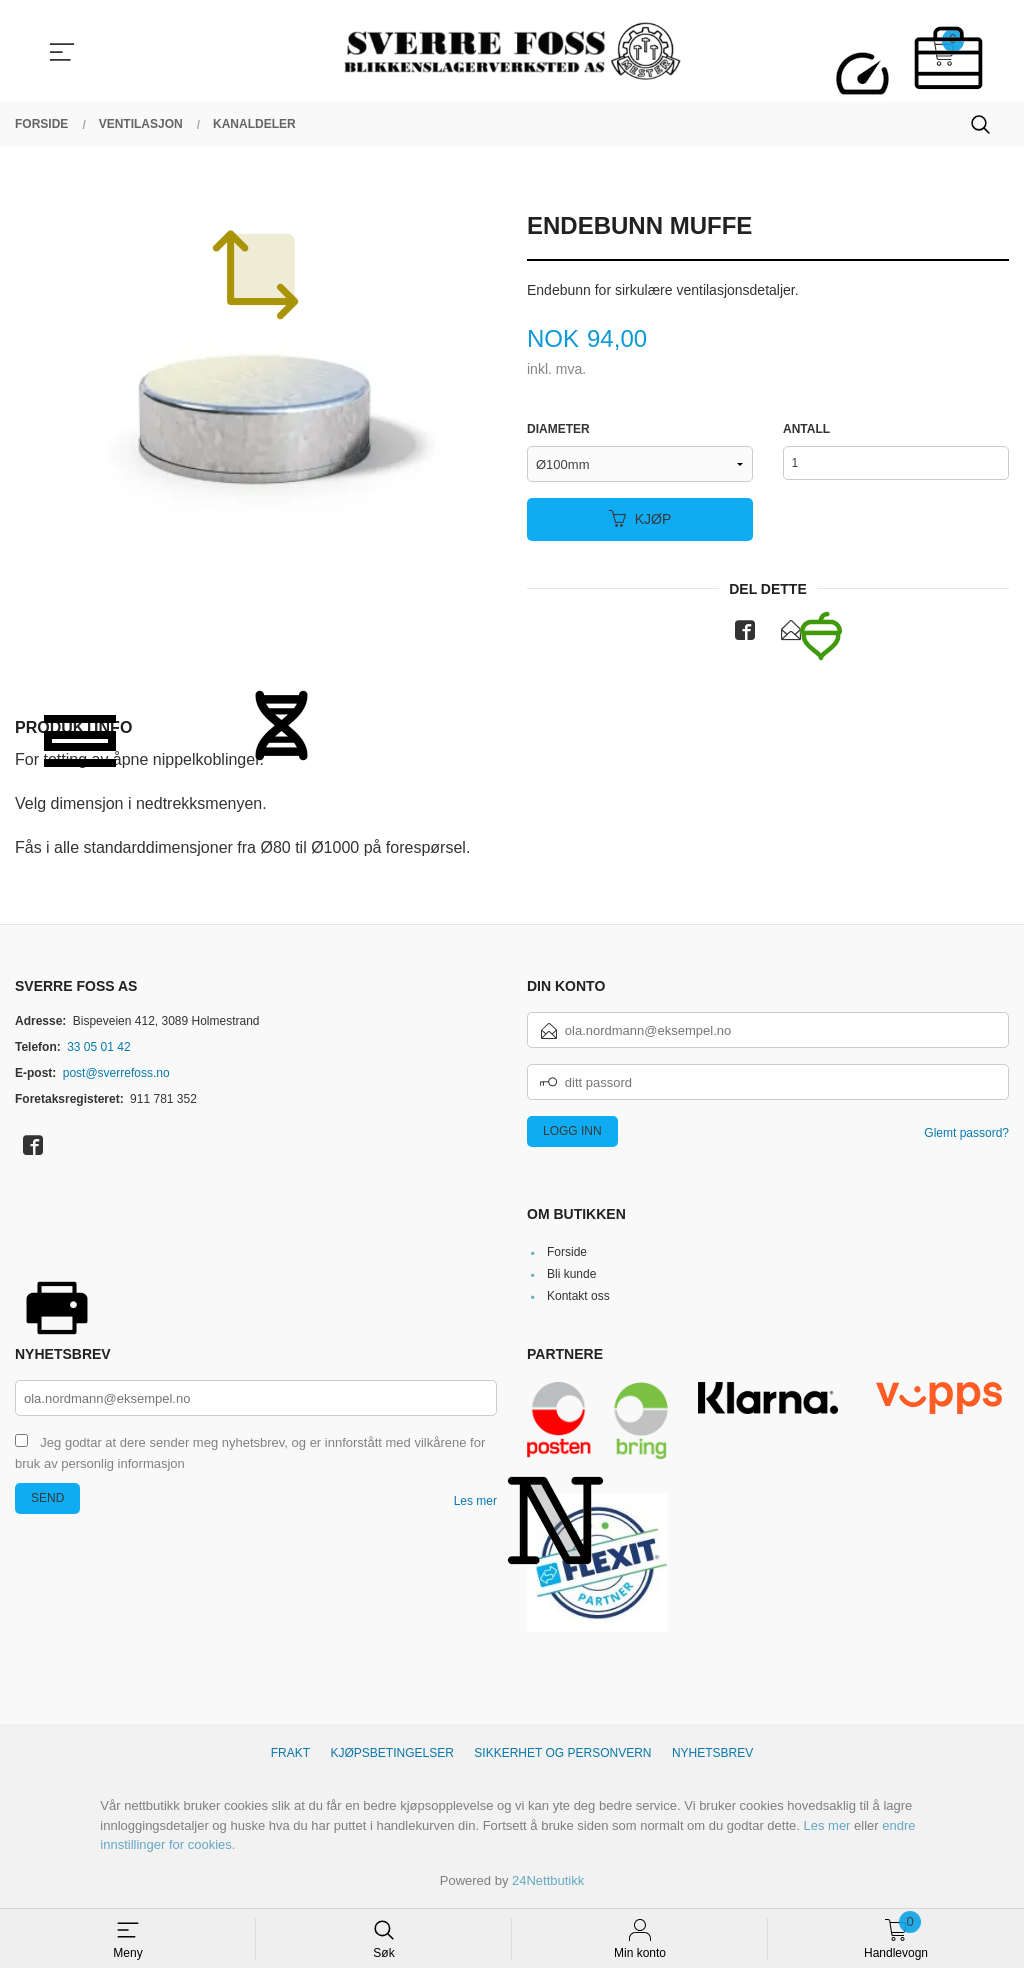  What do you see at coordinates (281, 725) in the screenshot?
I see `access genetics or DNA-related features` at bounding box center [281, 725].